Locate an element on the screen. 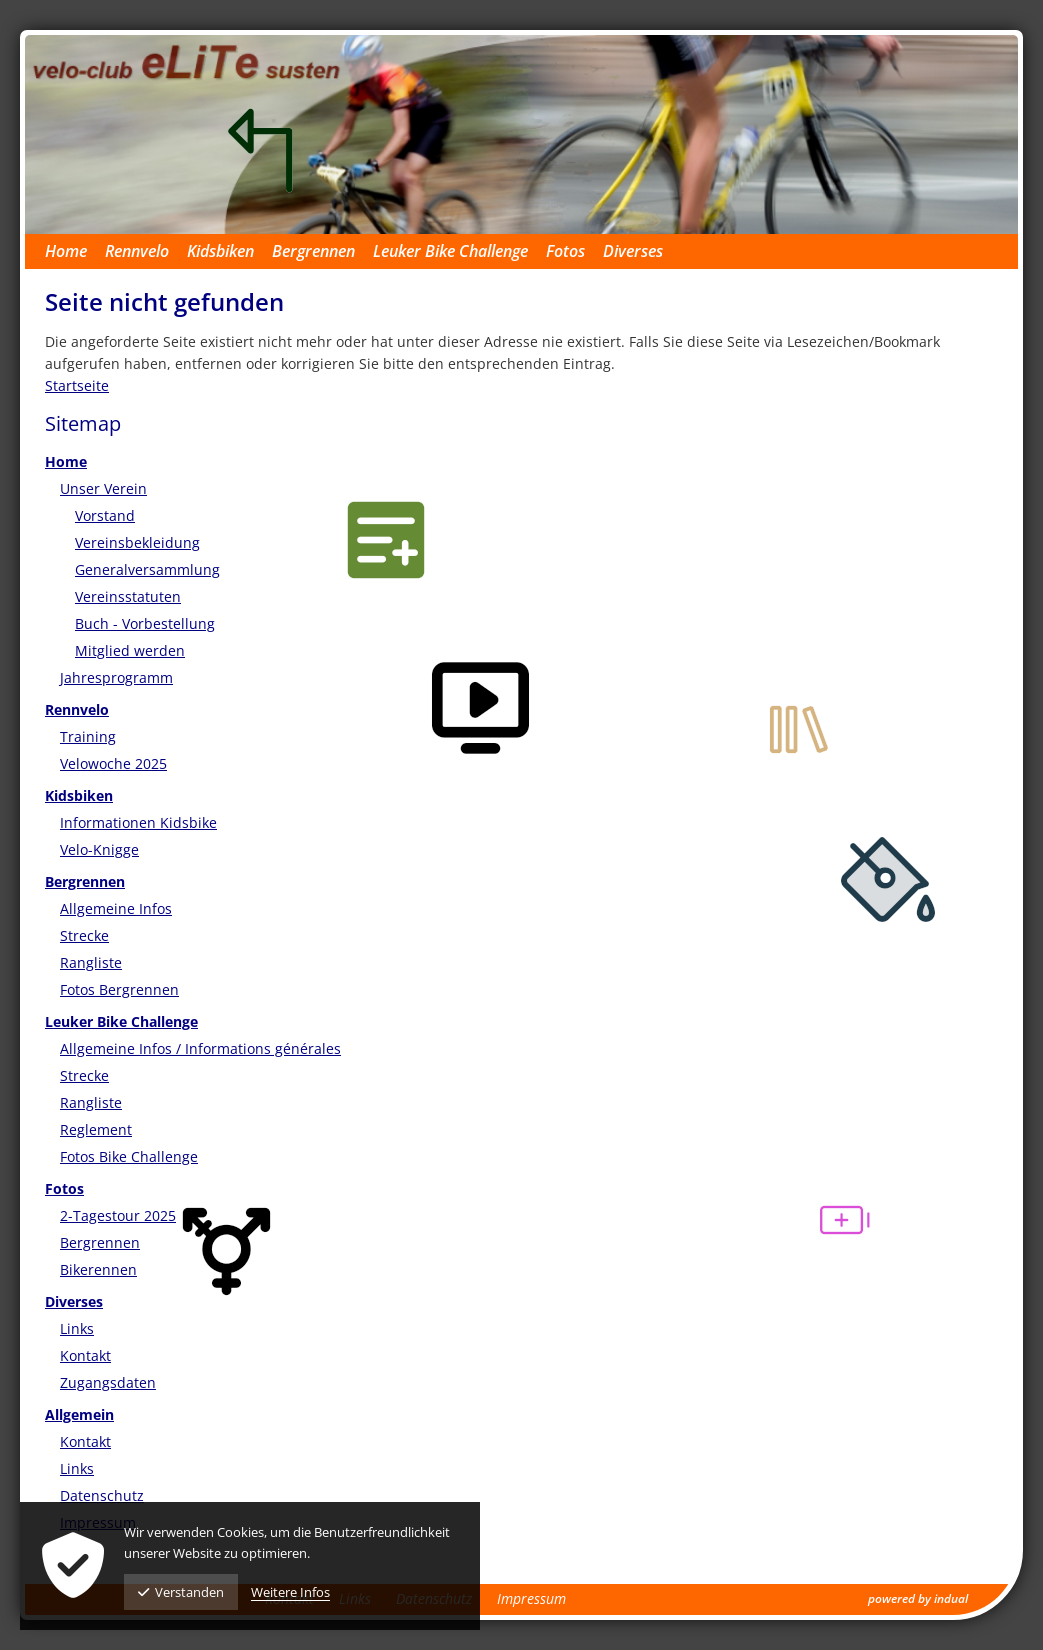 The height and width of the screenshot is (1650, 1043). access your saved library or collection is located at coordinates (797, 729).